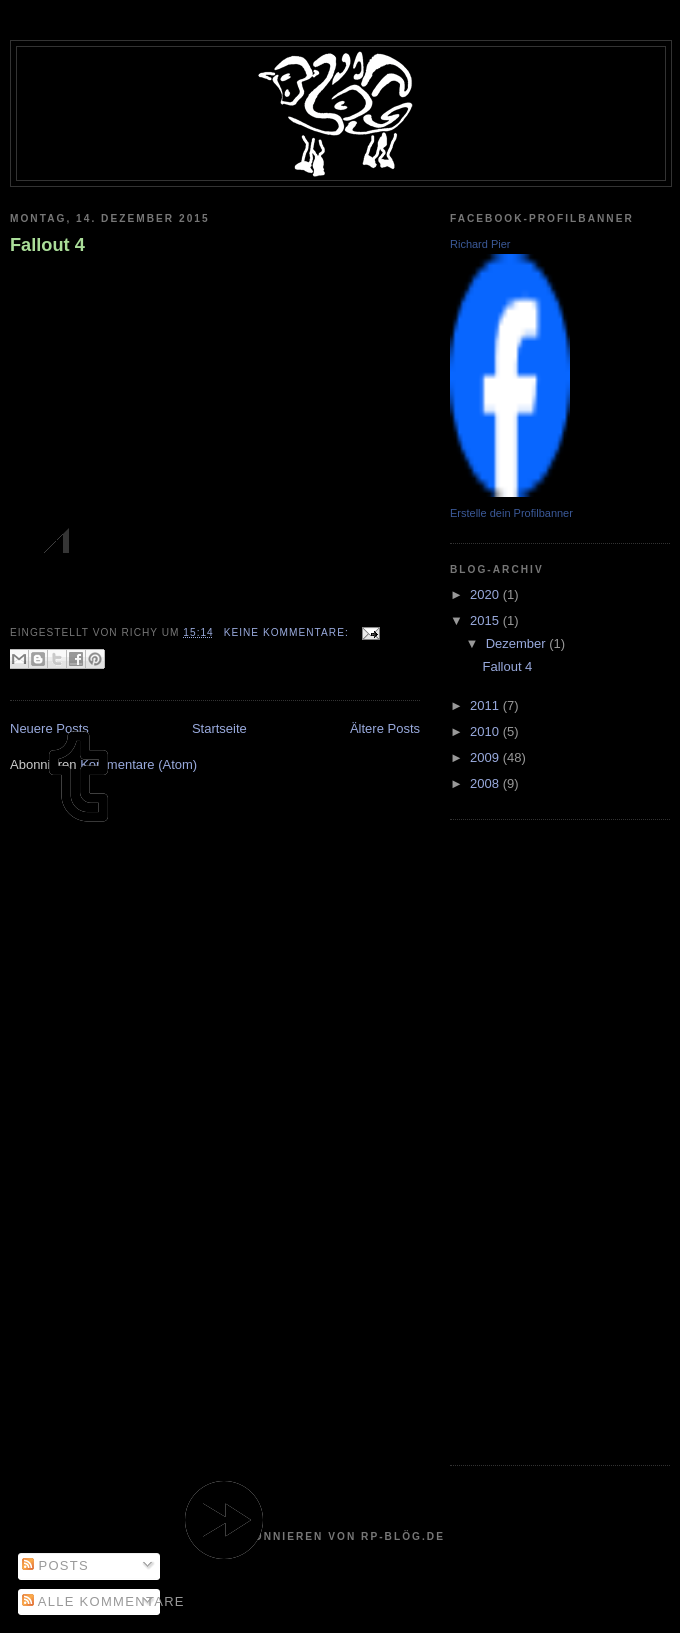 The image size is (680, 1633). I want to click on skip to the next track, so click(224, 1520).